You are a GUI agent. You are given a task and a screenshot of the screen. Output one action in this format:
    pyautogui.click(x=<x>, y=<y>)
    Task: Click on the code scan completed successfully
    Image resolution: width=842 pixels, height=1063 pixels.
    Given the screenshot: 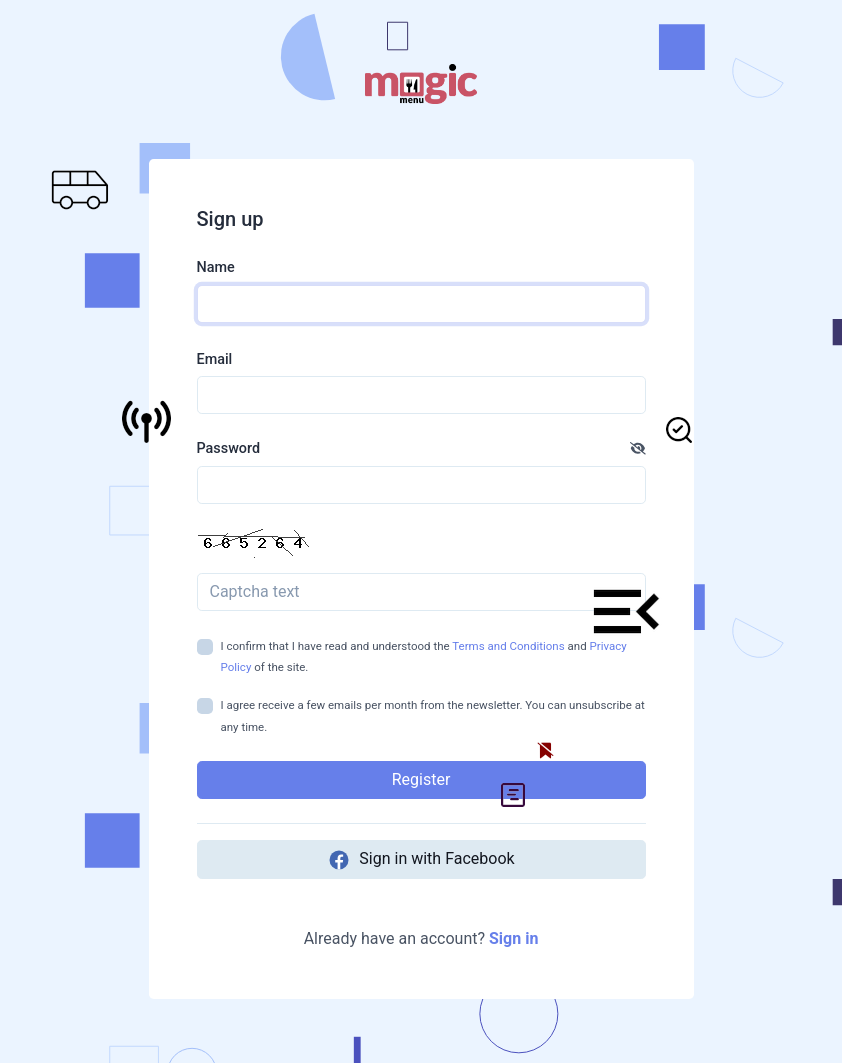 What is the action you would take?
    pyautogui.click(x=679, y=430)
    